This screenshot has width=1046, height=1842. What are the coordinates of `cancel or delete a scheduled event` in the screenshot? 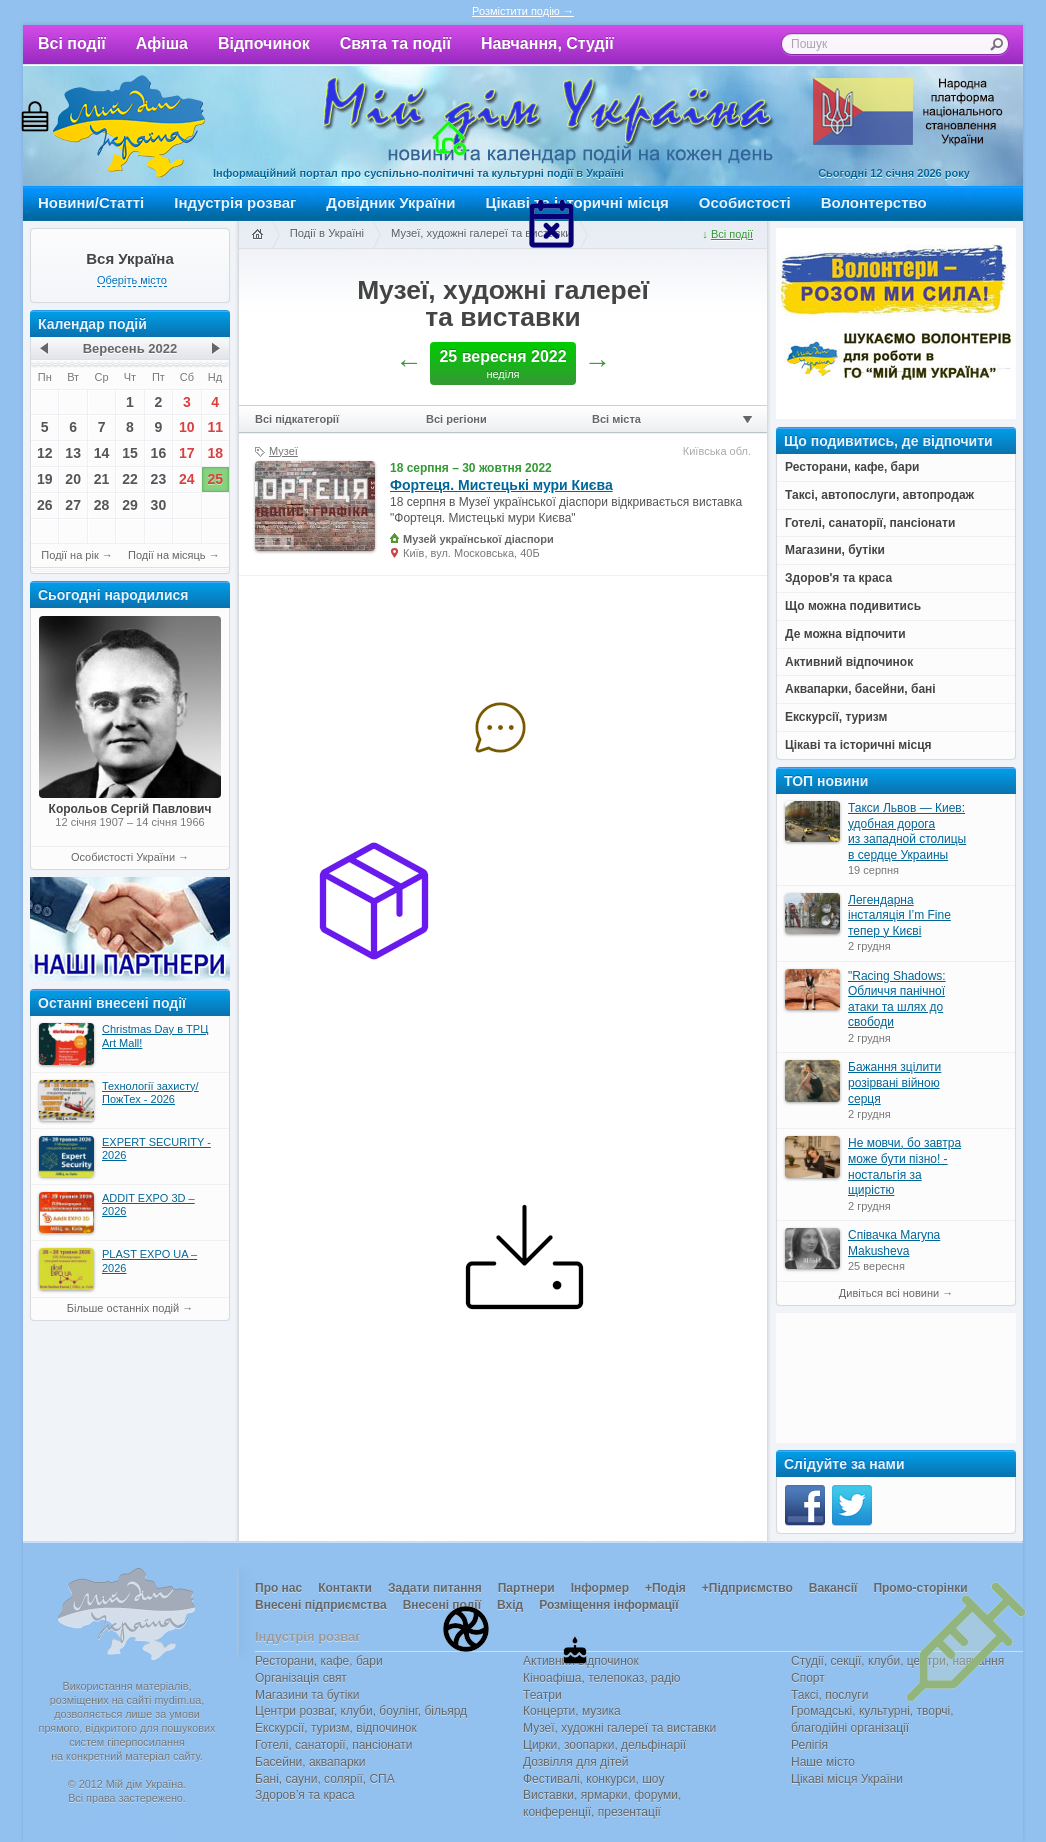 It's located at (551, 225).